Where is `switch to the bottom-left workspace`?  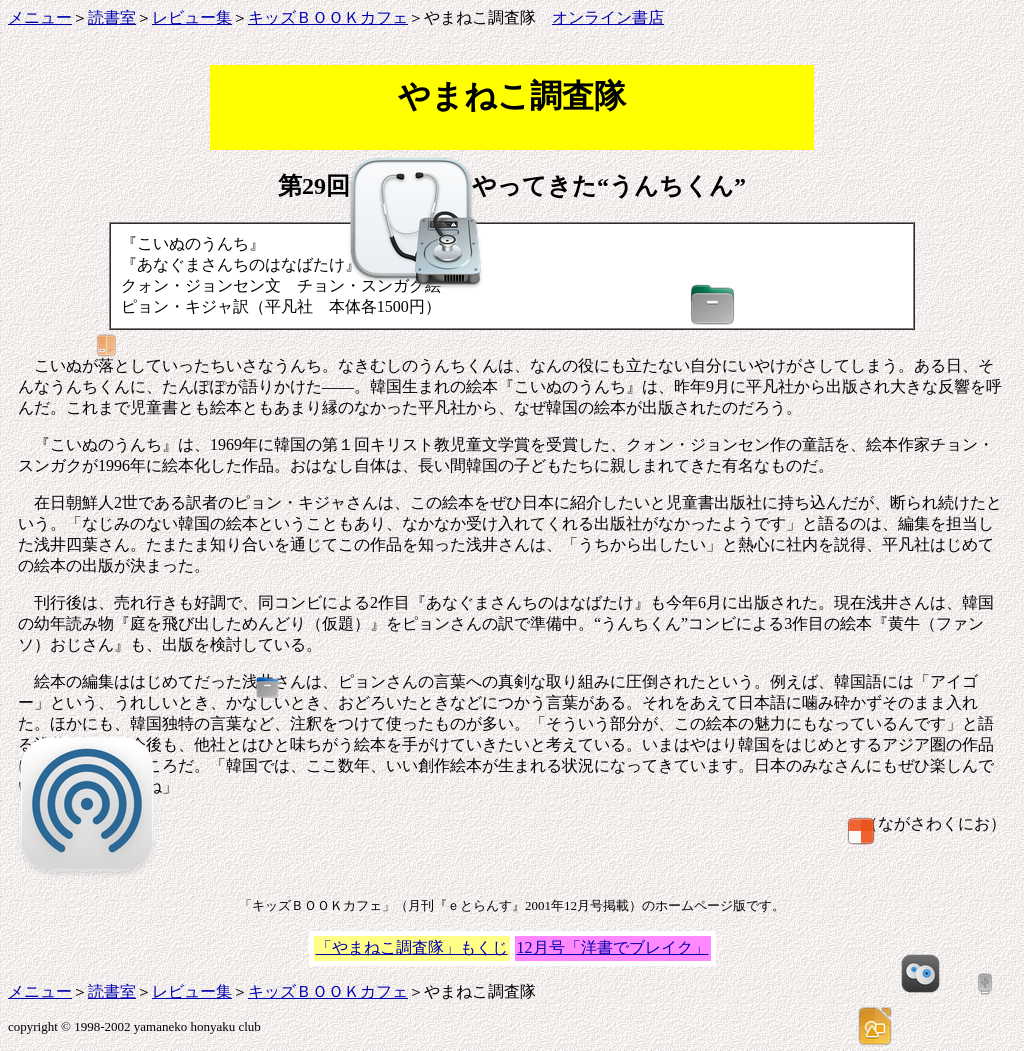
switch to the bottom-left workspace is located at coordinates (861, 831).